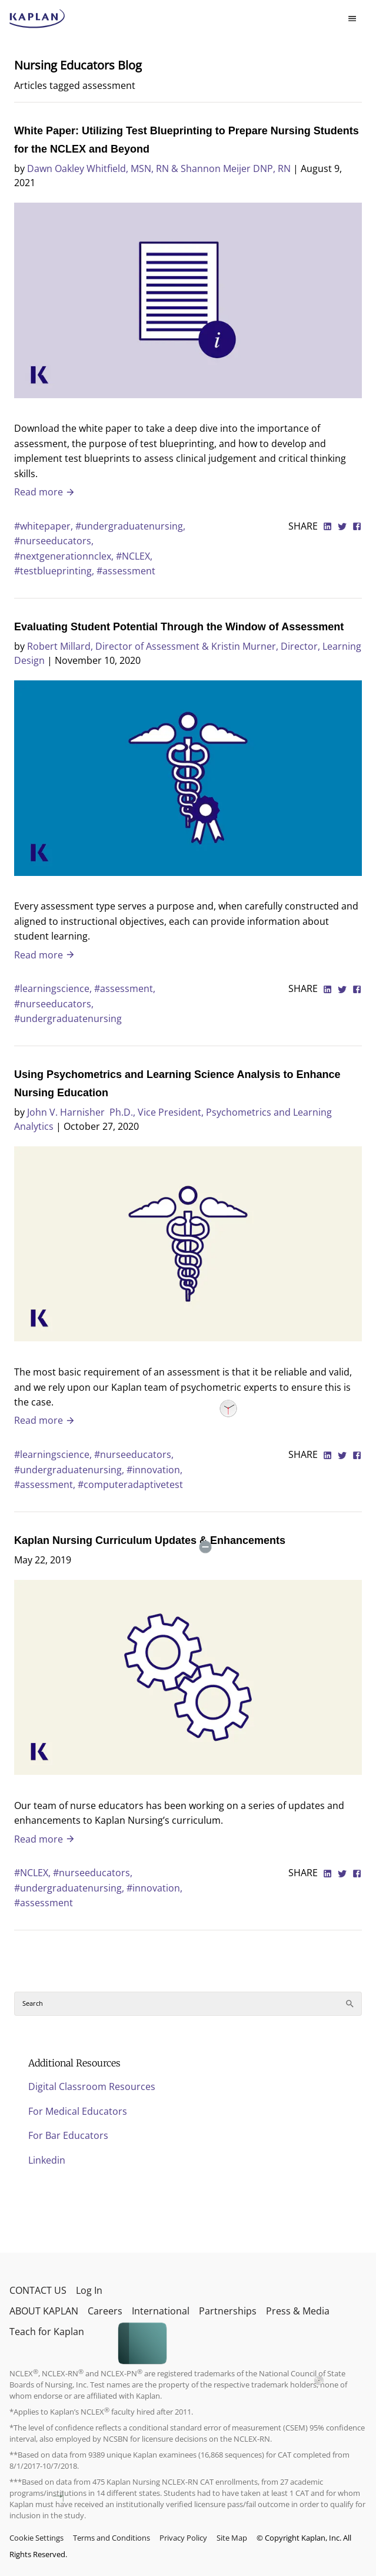 Image resolution: width=376 pixels, height=2576 pixels. What do you see at coordinates (319, 2380) in the screenshot?
I see `indicates a DVD-R disc drive or media` at bounding box center [319, 2380].